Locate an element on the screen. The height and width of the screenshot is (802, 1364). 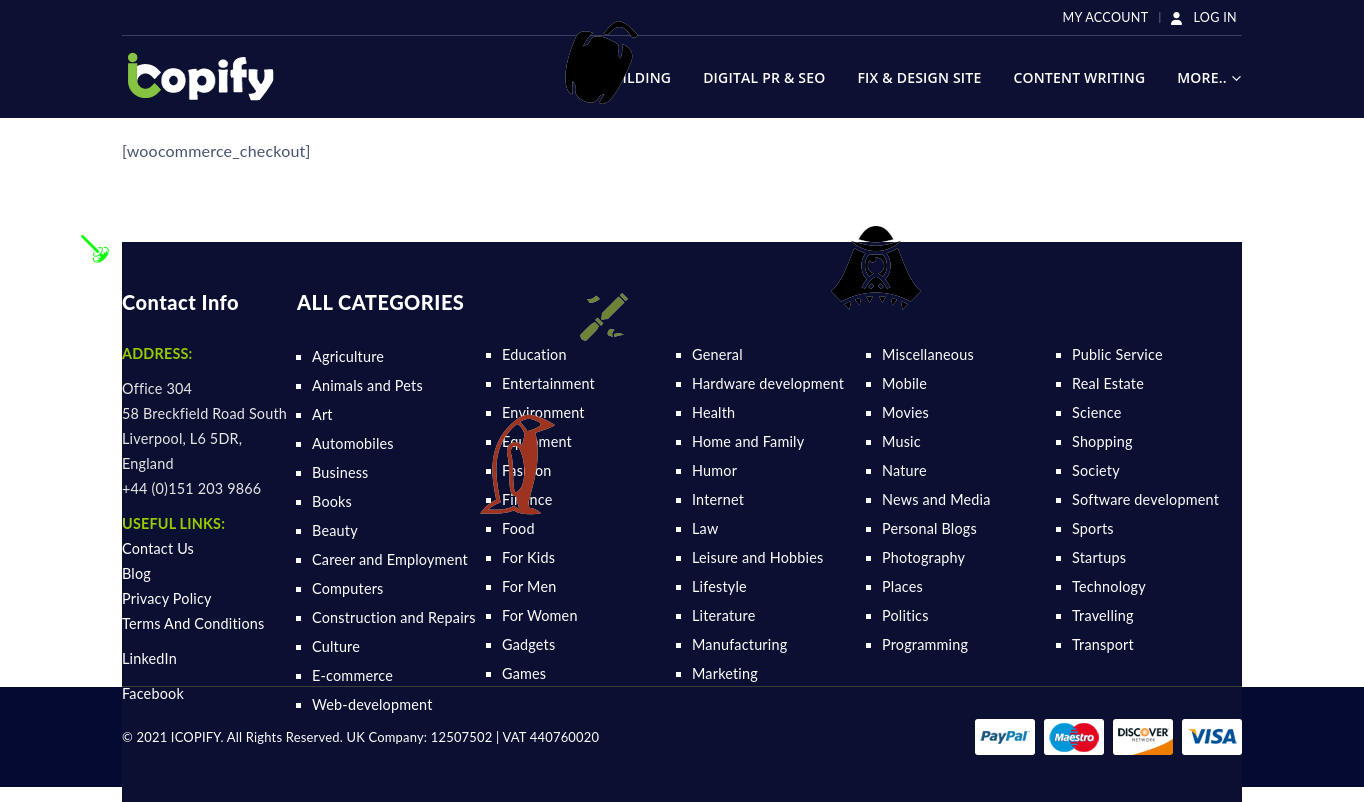
access sculpting or carving tools is located at coordinates (604, 316).